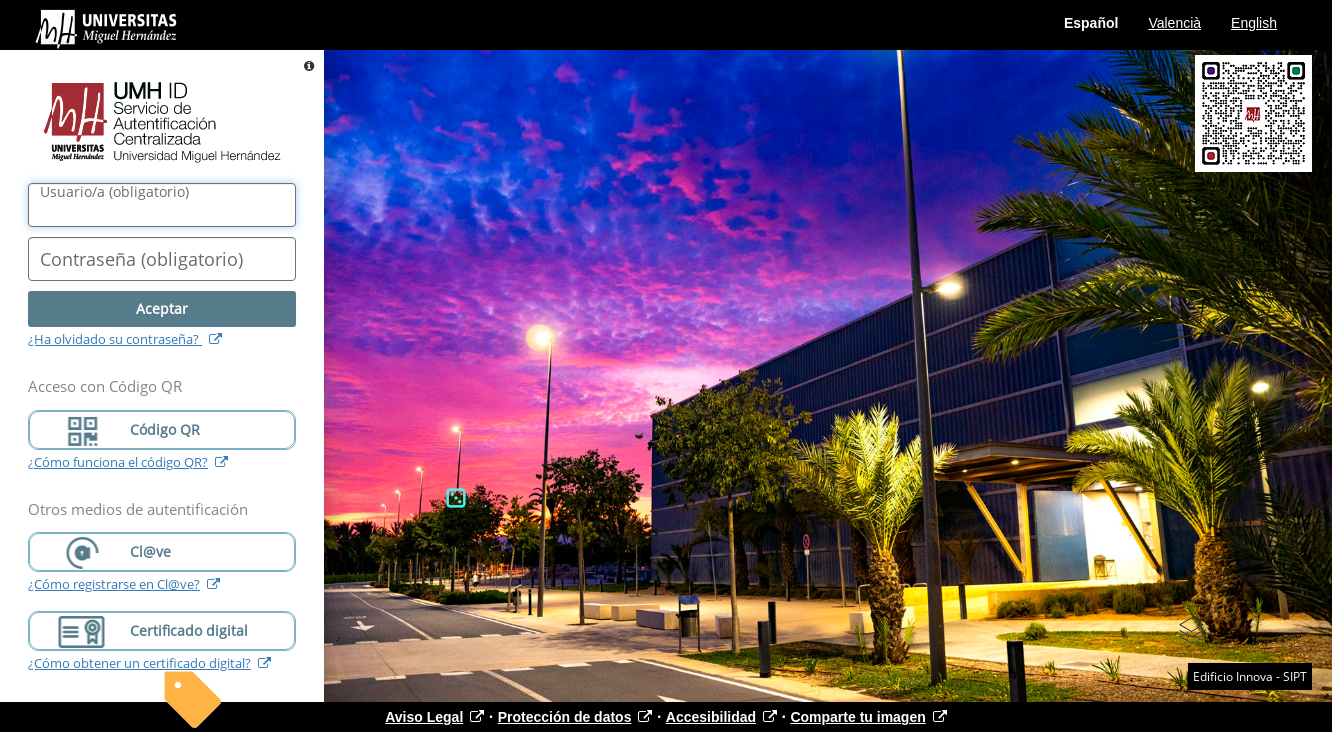 This screenshot has height=732, width=1332. What do you see at coordinates (456, 498) in the screenshot?
I see `randomize or shuffle content` at bounding box center [456, 498].